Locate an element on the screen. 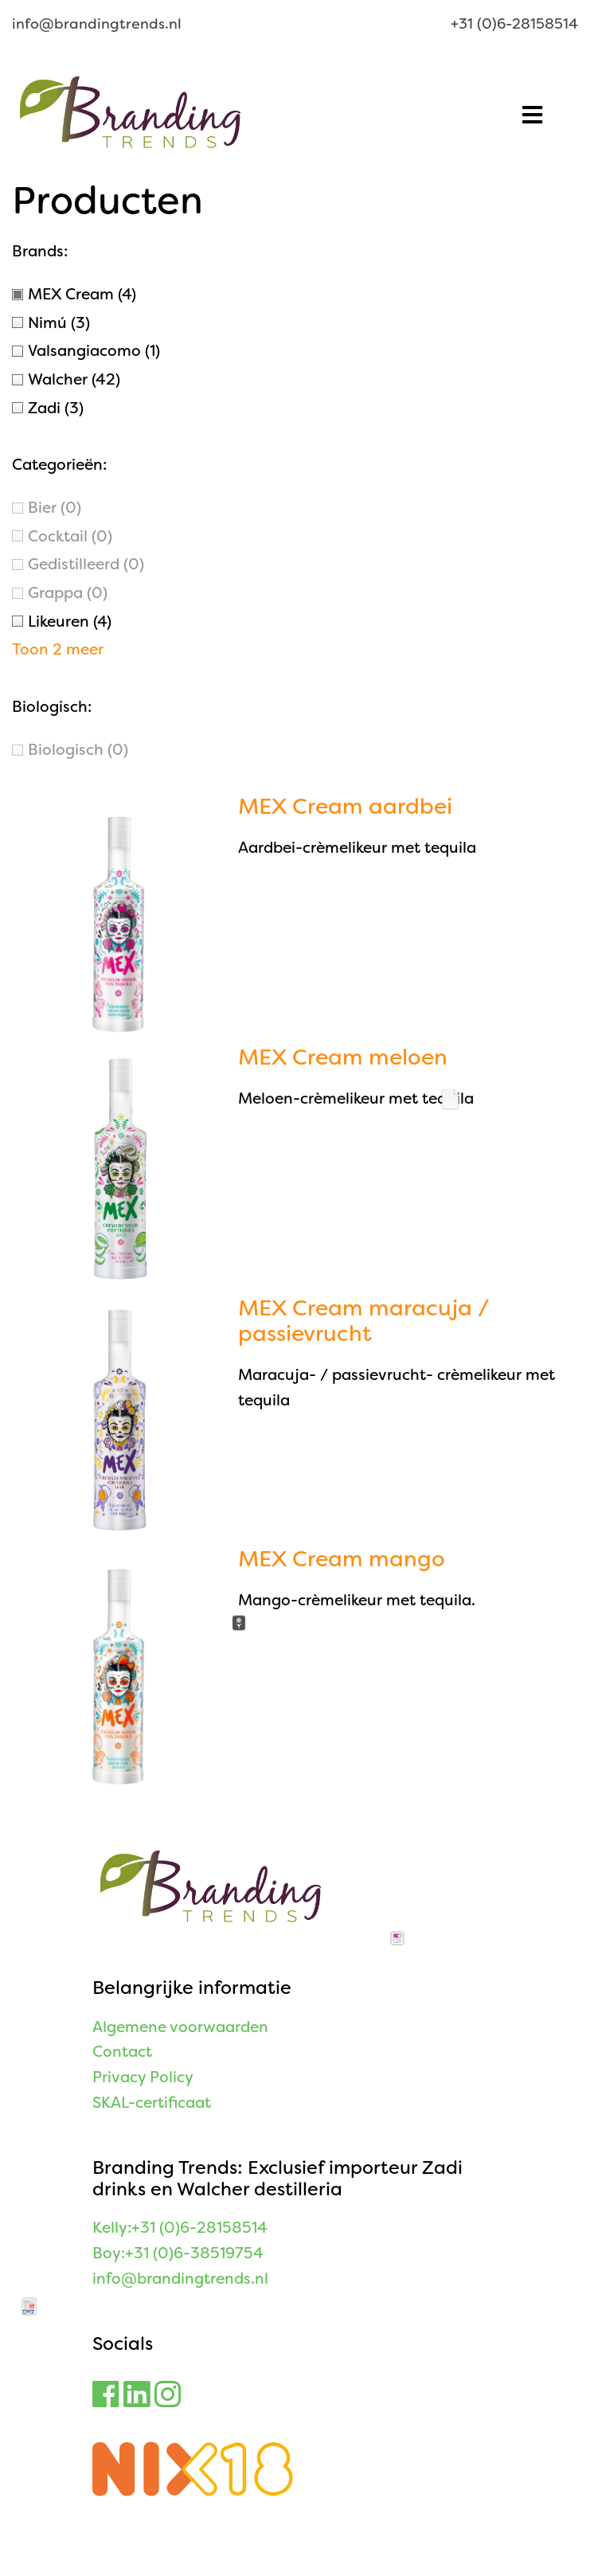 This screenshot has width=590, height=2576. open déjà dup backup application is located at coordinates (239, 1623).